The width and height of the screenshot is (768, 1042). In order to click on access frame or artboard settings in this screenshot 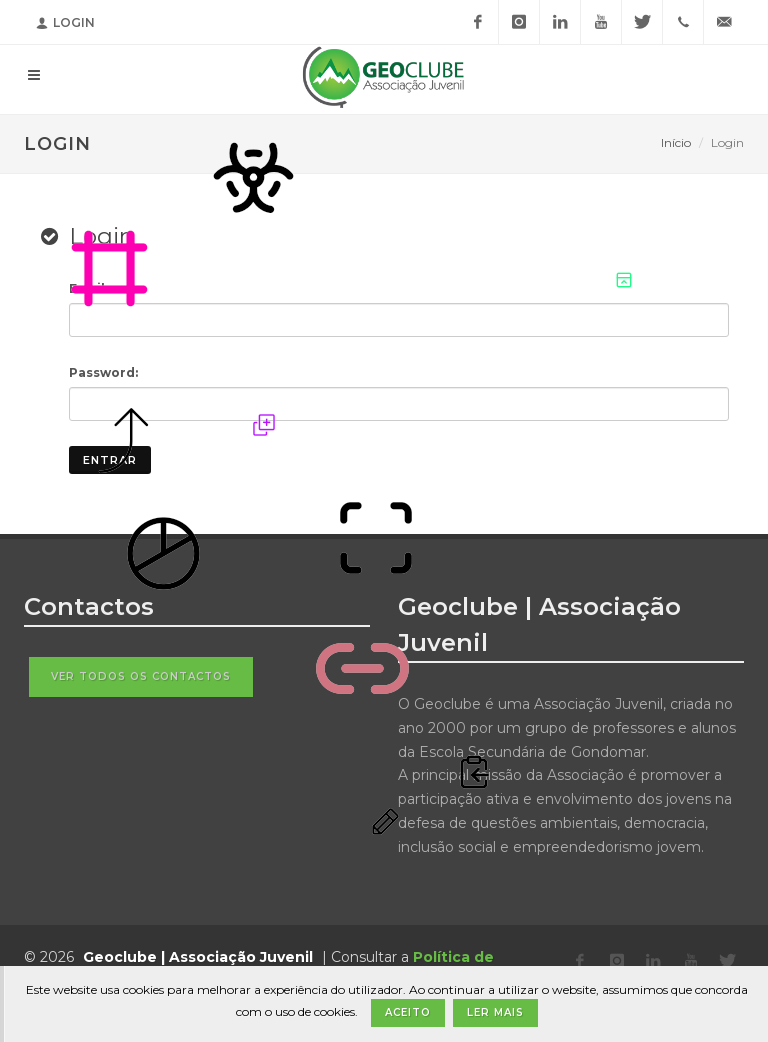, I will do `click(109, 268)`.